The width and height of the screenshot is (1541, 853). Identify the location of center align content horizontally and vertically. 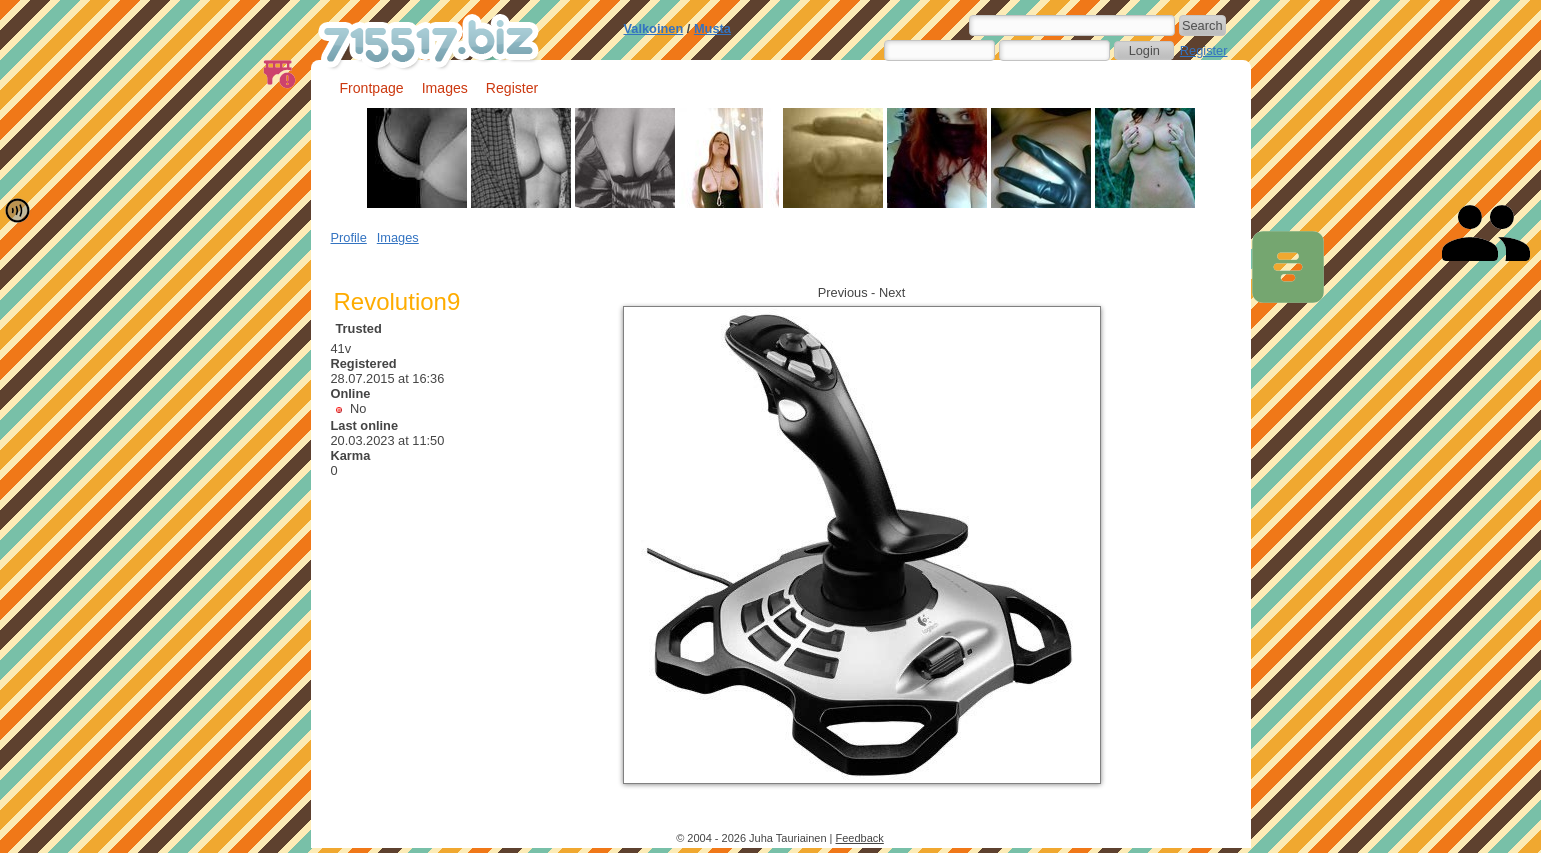
(1288, 267).